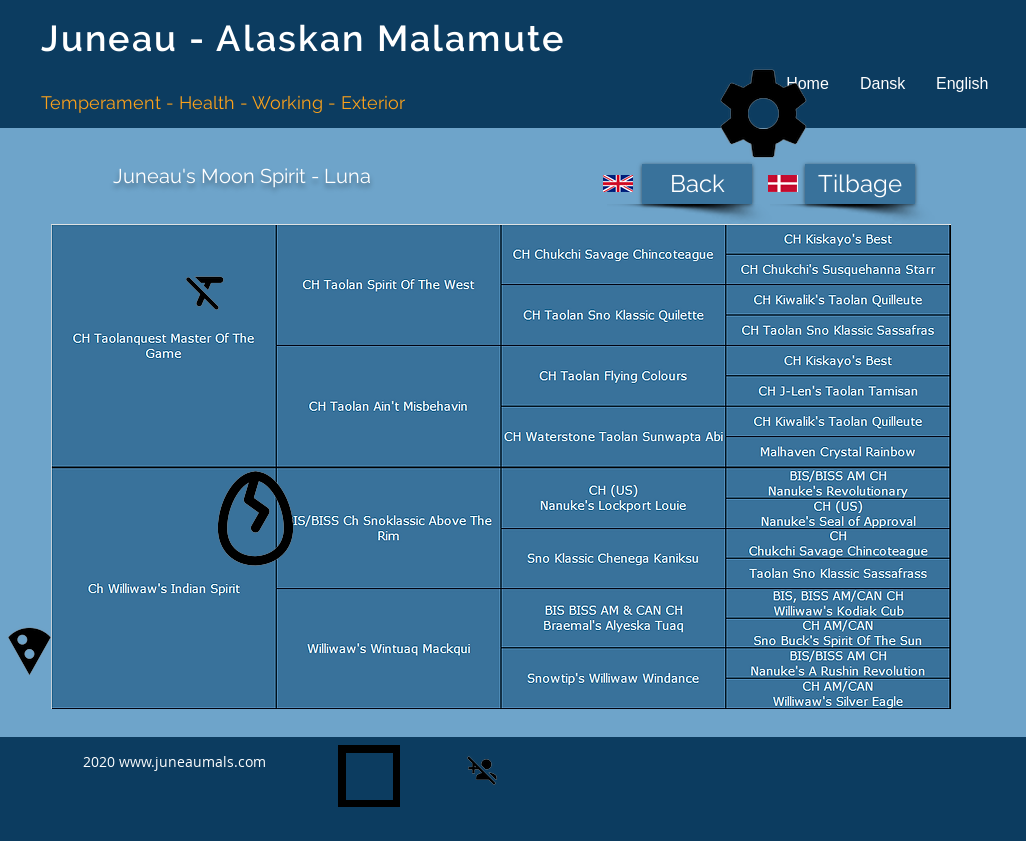  What do you see at coordinates (206, 291) in the screenshot?
I see `clear text formatting` at bounding box center [206, 291].